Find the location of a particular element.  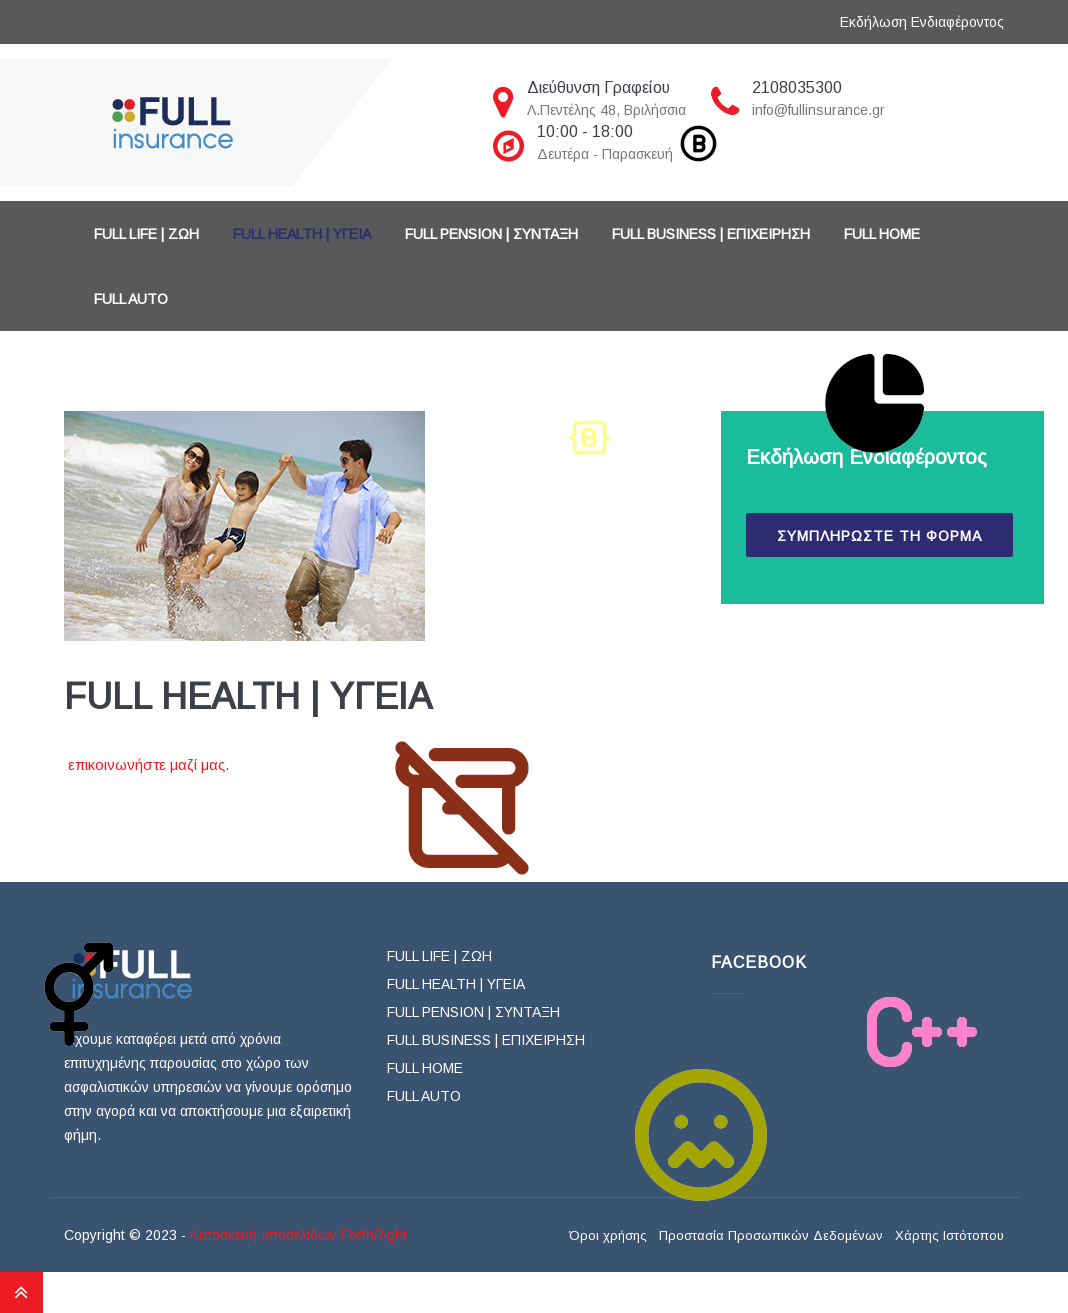

select bigender identity option is located at coordinates (74, 992).